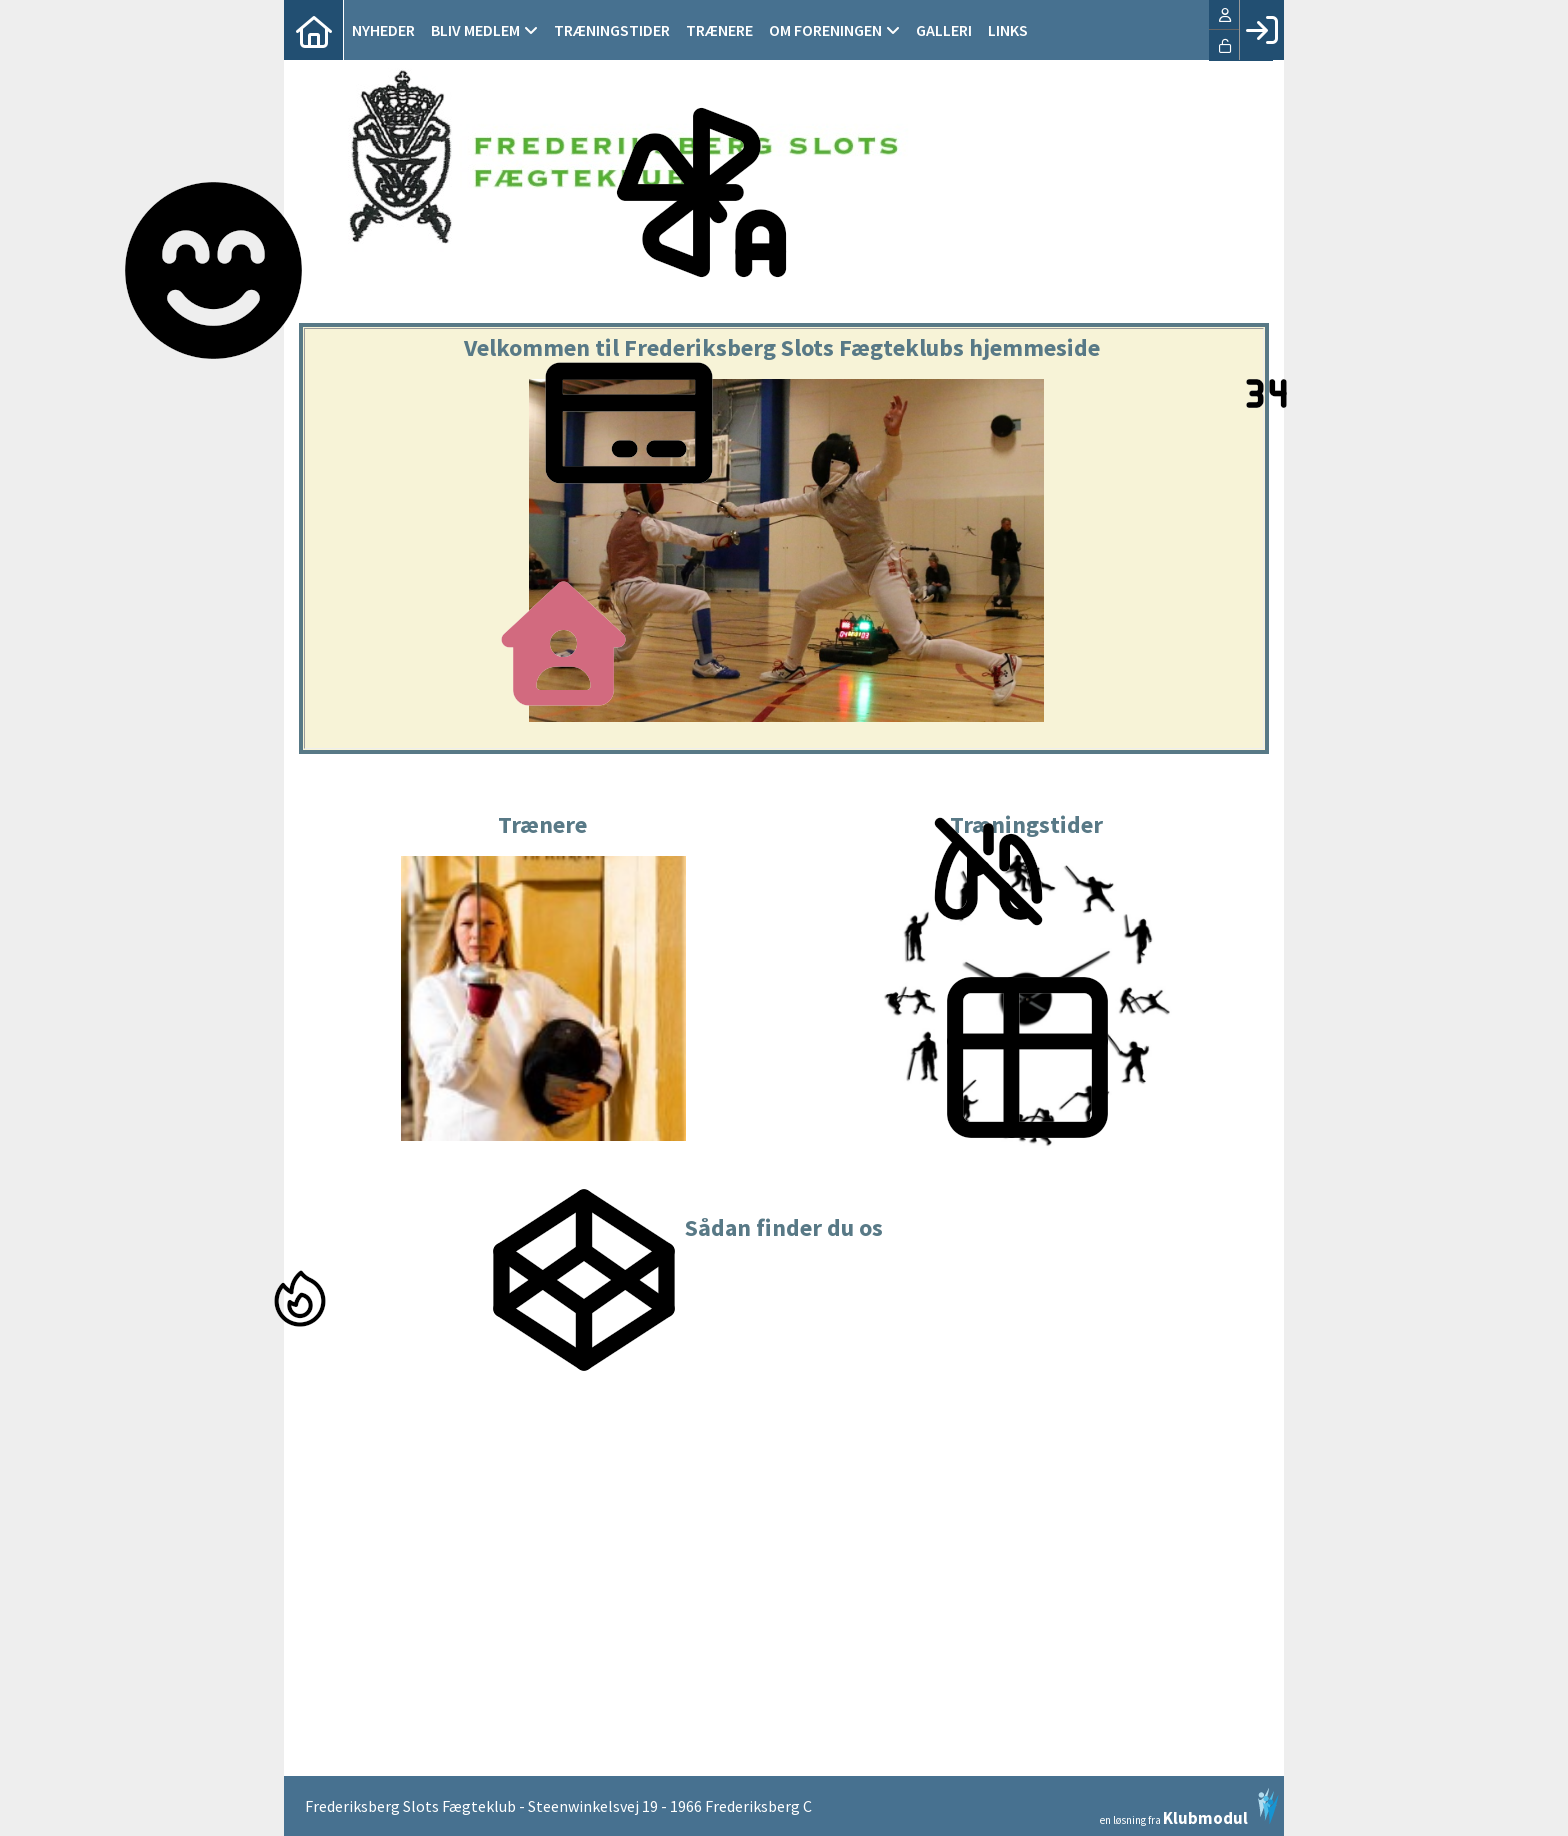  I want to click on insert a table with customizable borders, so click(1027, 1057).